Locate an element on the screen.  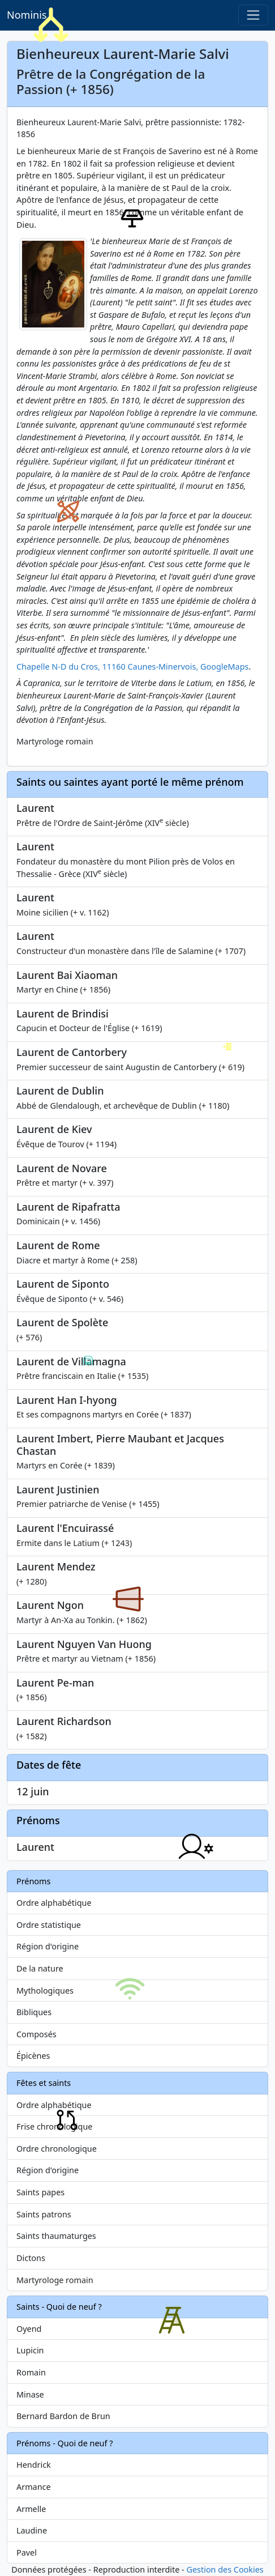
access user settings is located at coordinates (195, 1847).